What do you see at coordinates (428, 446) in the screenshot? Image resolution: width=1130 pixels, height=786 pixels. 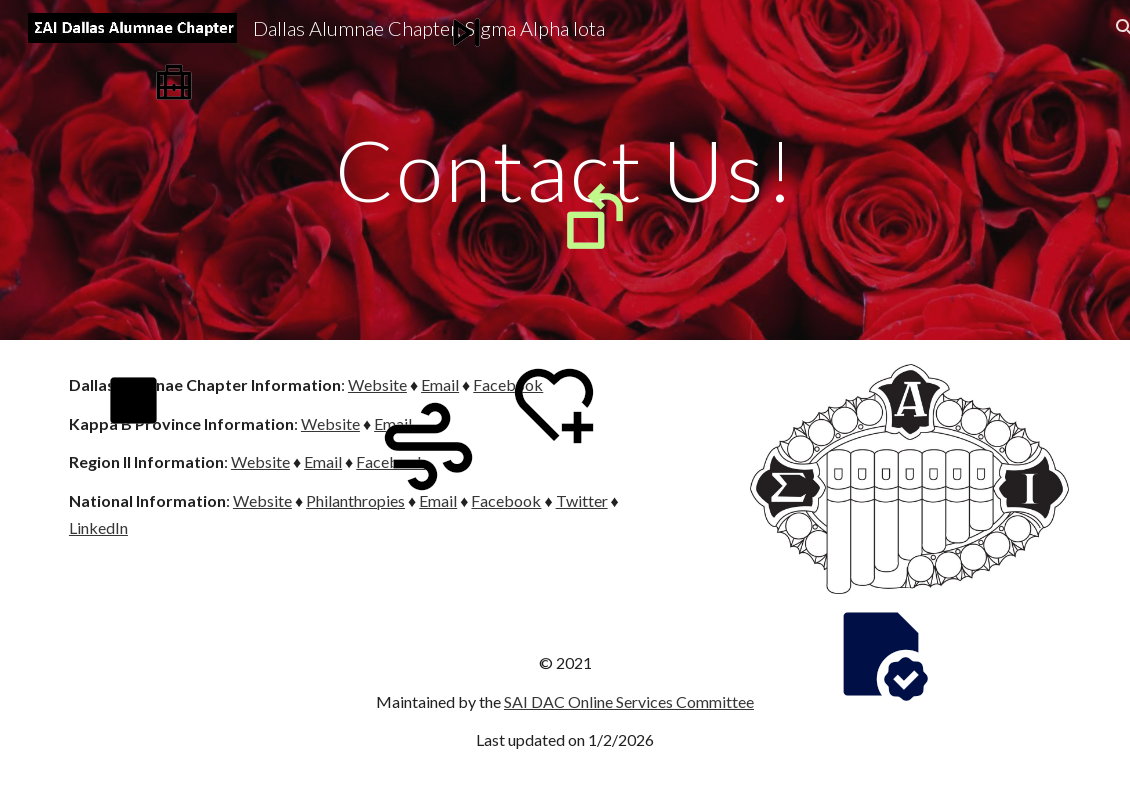 I see `indicates windy weather conditions` at bounding box center [428, 446].